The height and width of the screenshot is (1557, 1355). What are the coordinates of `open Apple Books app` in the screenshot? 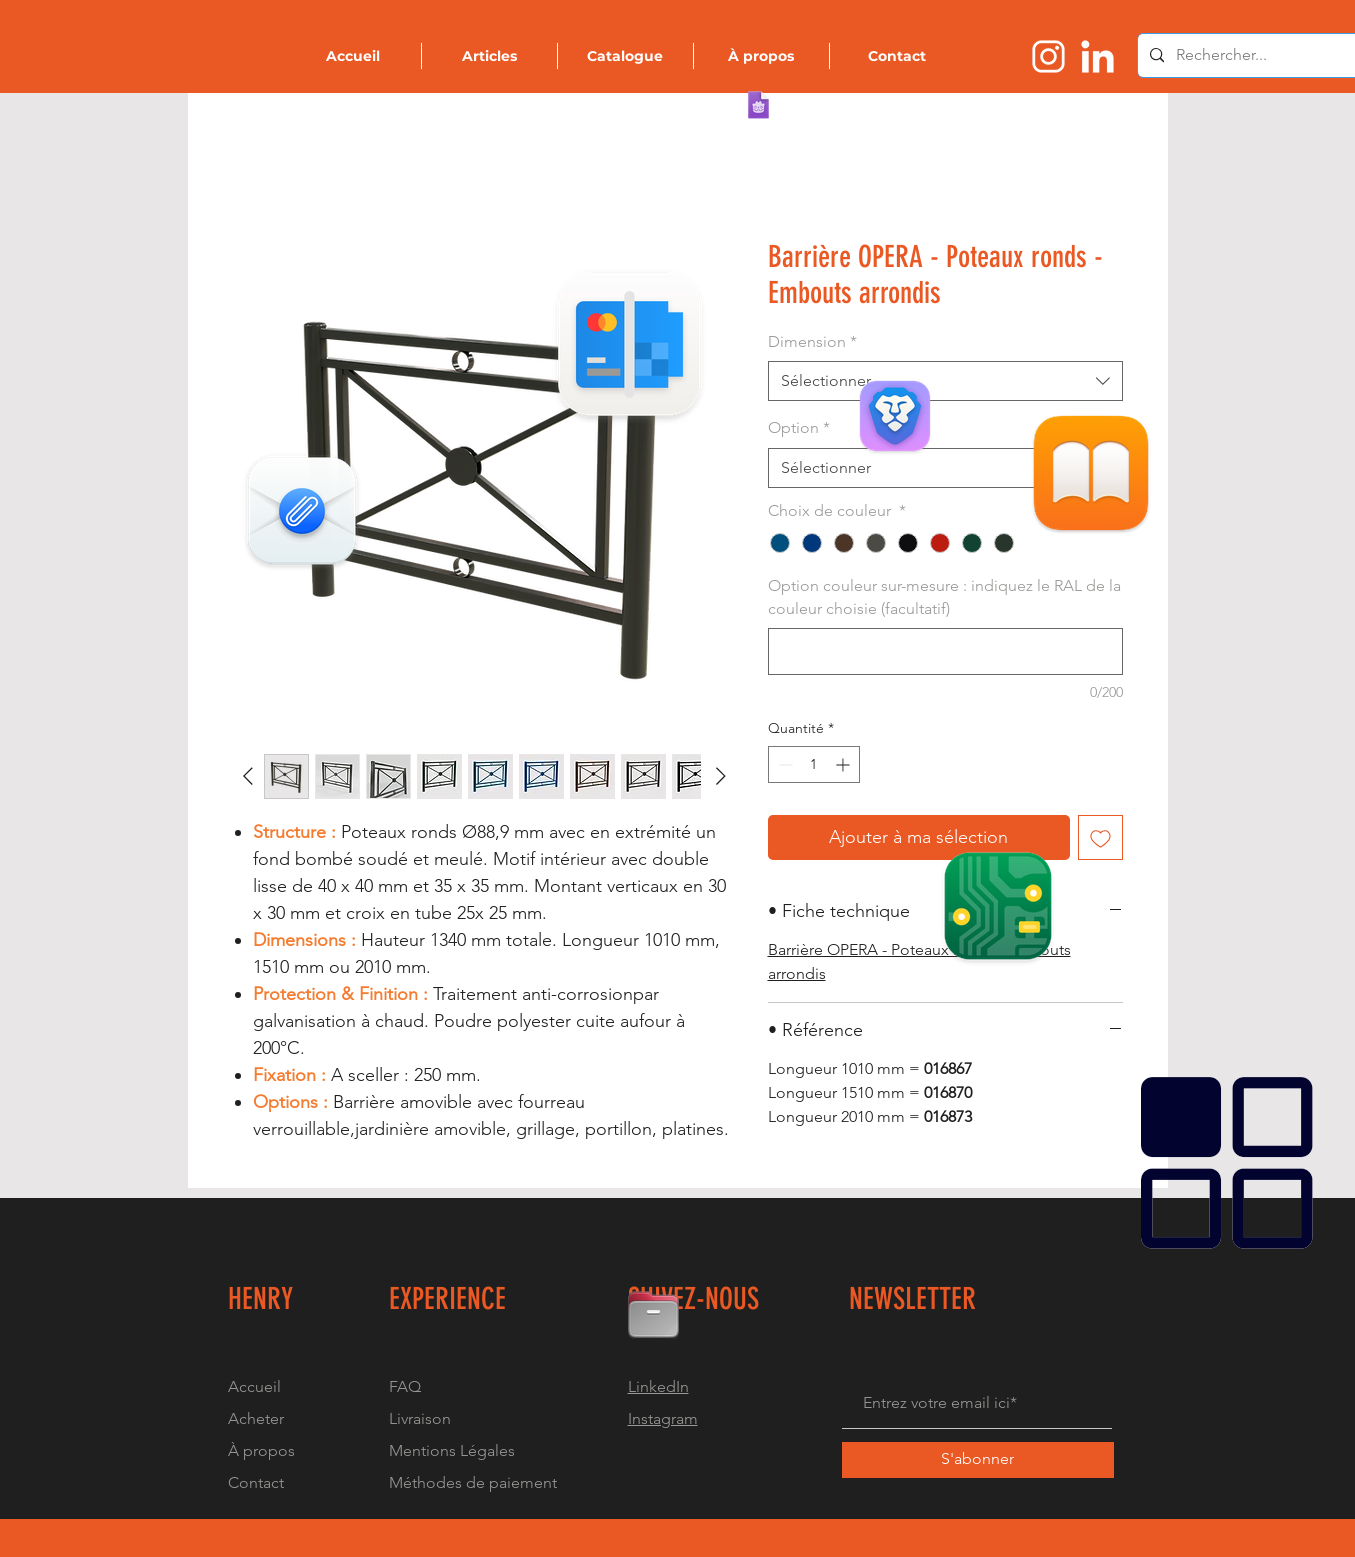 It's located at (1091, 473).